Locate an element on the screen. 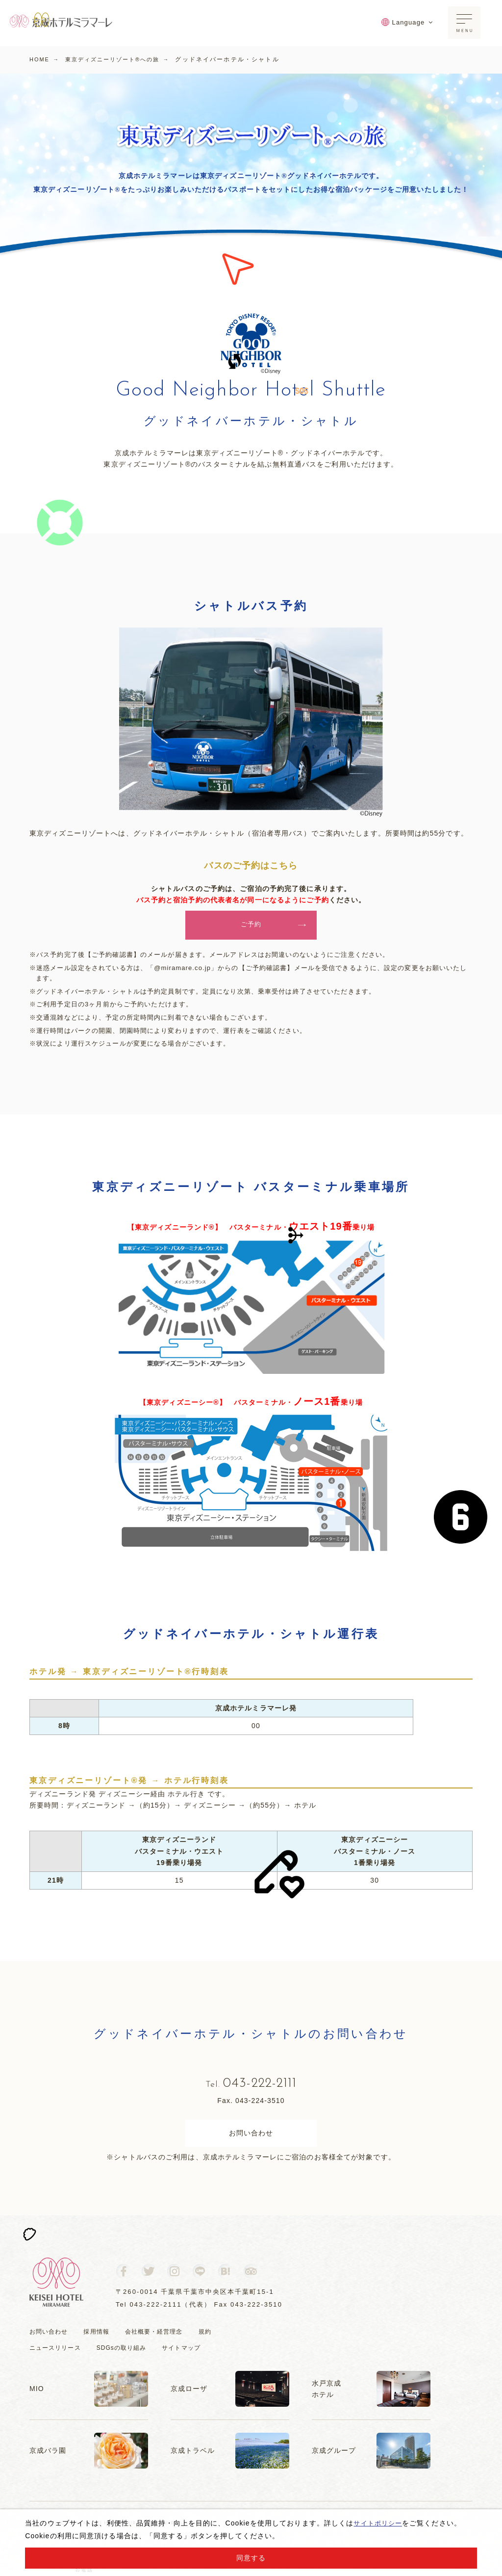 This screenshot has width=502, height=2576. tap to navigate to a destination is located at coordinates (235, 266).